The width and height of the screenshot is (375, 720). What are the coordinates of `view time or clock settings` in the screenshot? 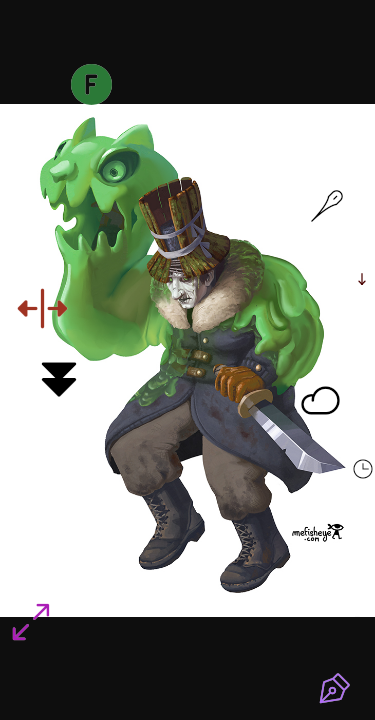 It's located at (363, 469).